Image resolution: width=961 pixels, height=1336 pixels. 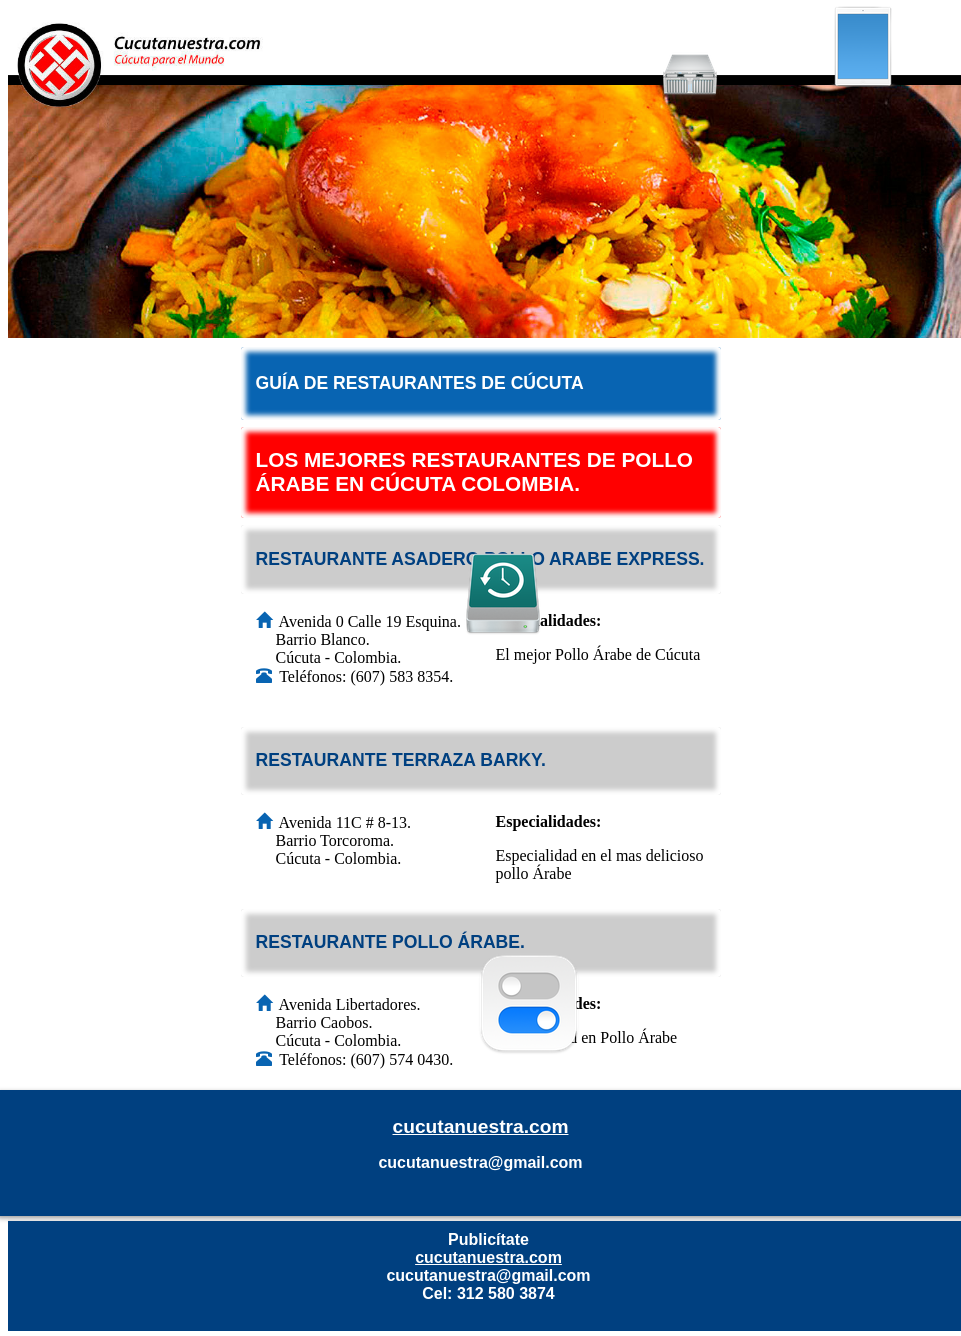 What do you see at coordinates (529, 1003) in the screenshot?
I see `open control center to adjust system settings` at bounding box center [529, 1003].